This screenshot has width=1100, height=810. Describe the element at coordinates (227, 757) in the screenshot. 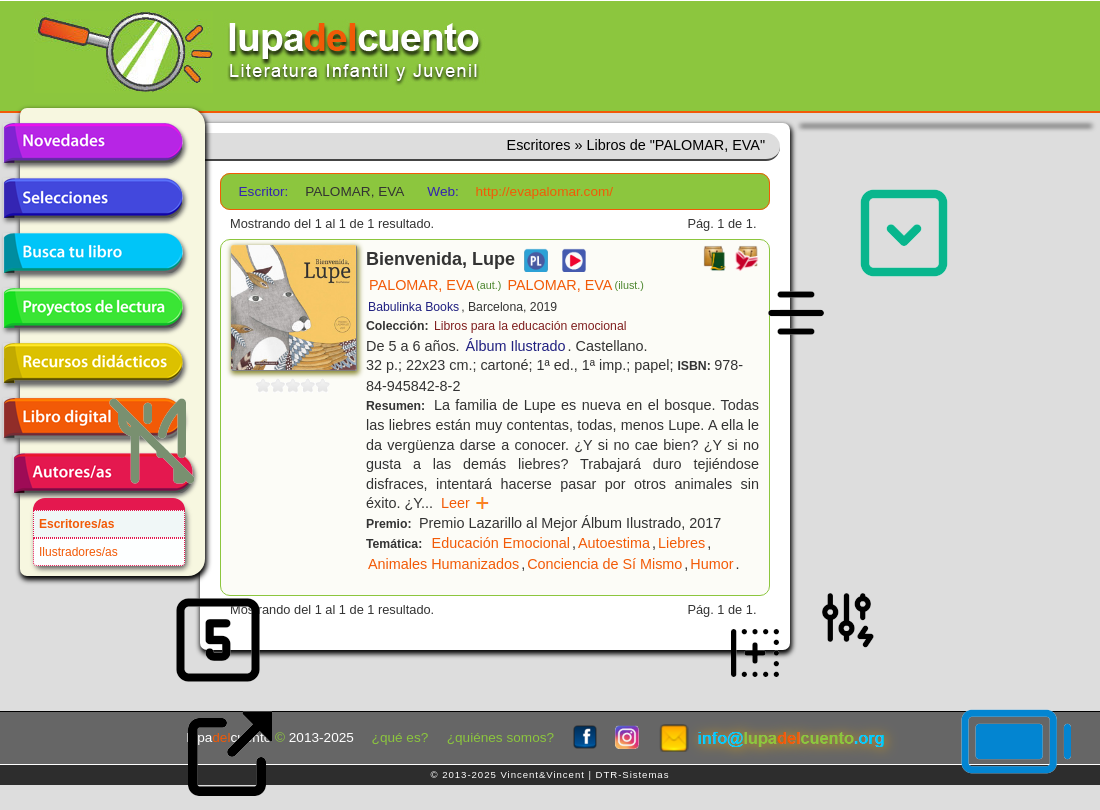

I see `open link in a new tab or window` at that location.